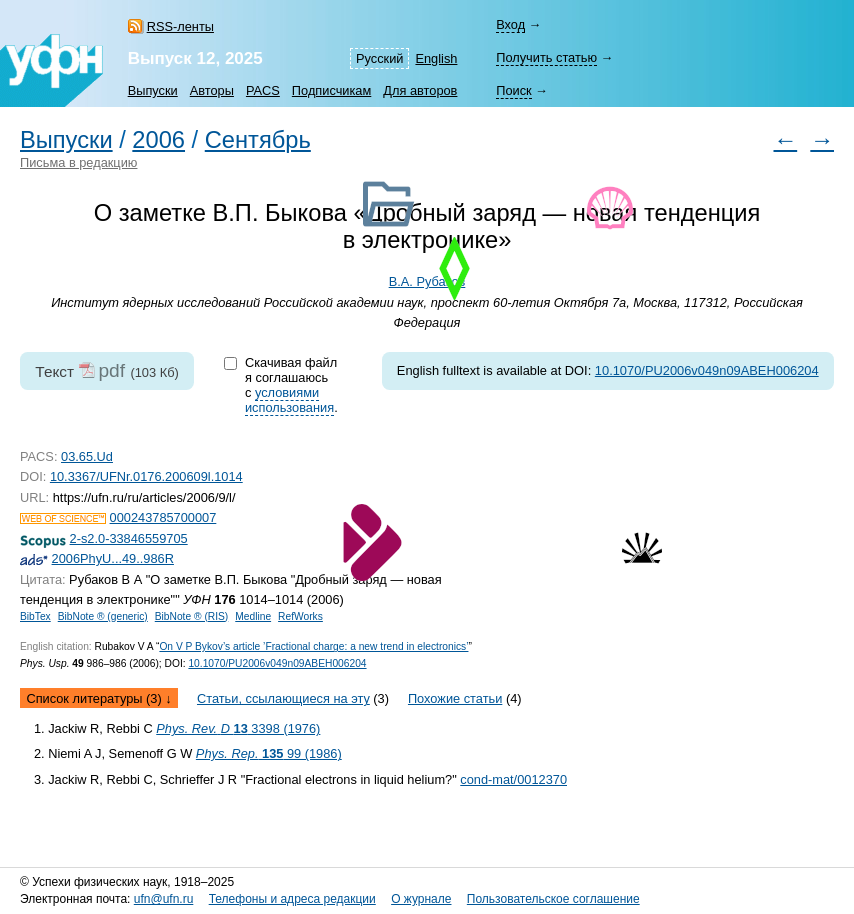  I want to click on shell oil company logo, so click(610, 208).